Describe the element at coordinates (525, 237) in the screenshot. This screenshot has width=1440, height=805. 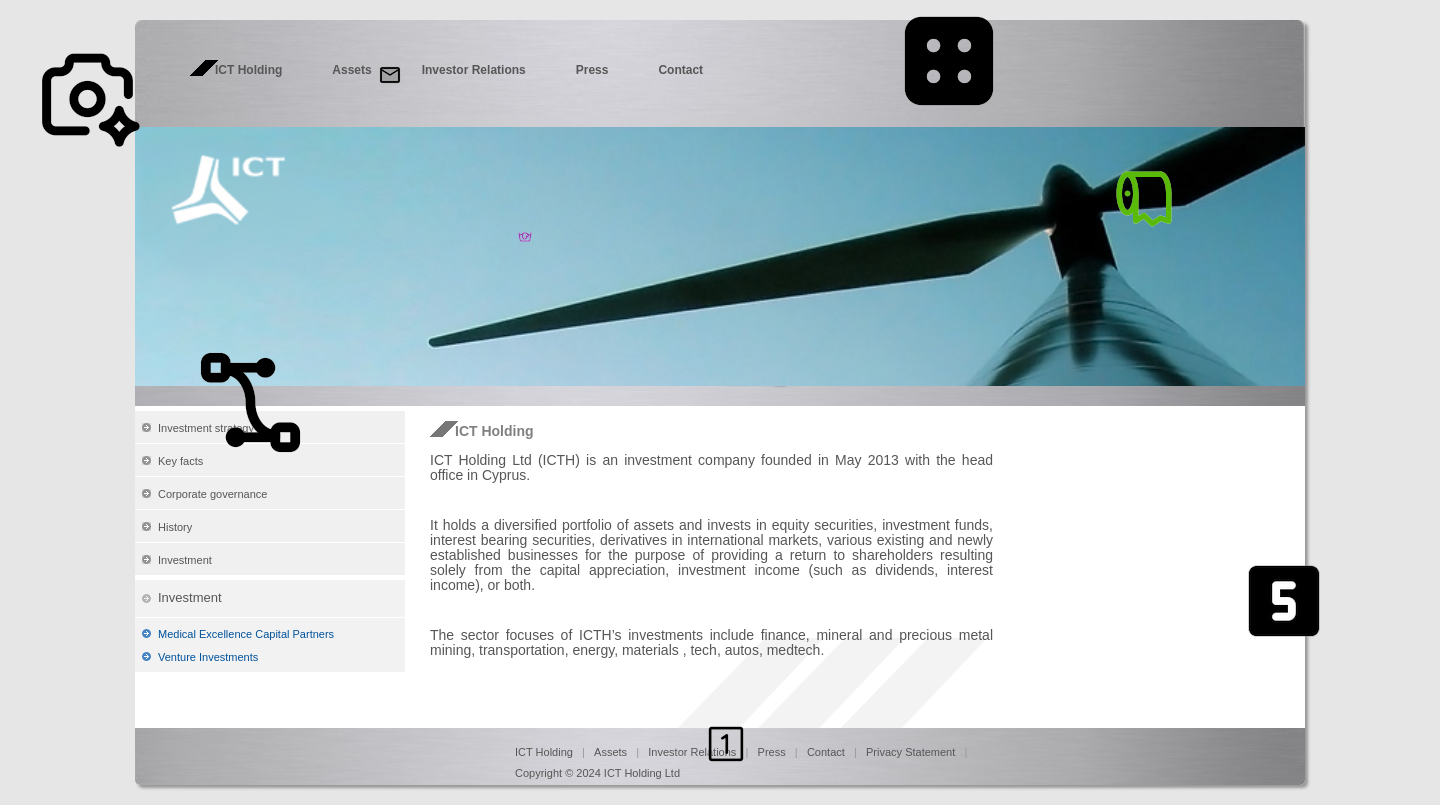
I see `wash hands reminder or hygiene indicator` at that location.